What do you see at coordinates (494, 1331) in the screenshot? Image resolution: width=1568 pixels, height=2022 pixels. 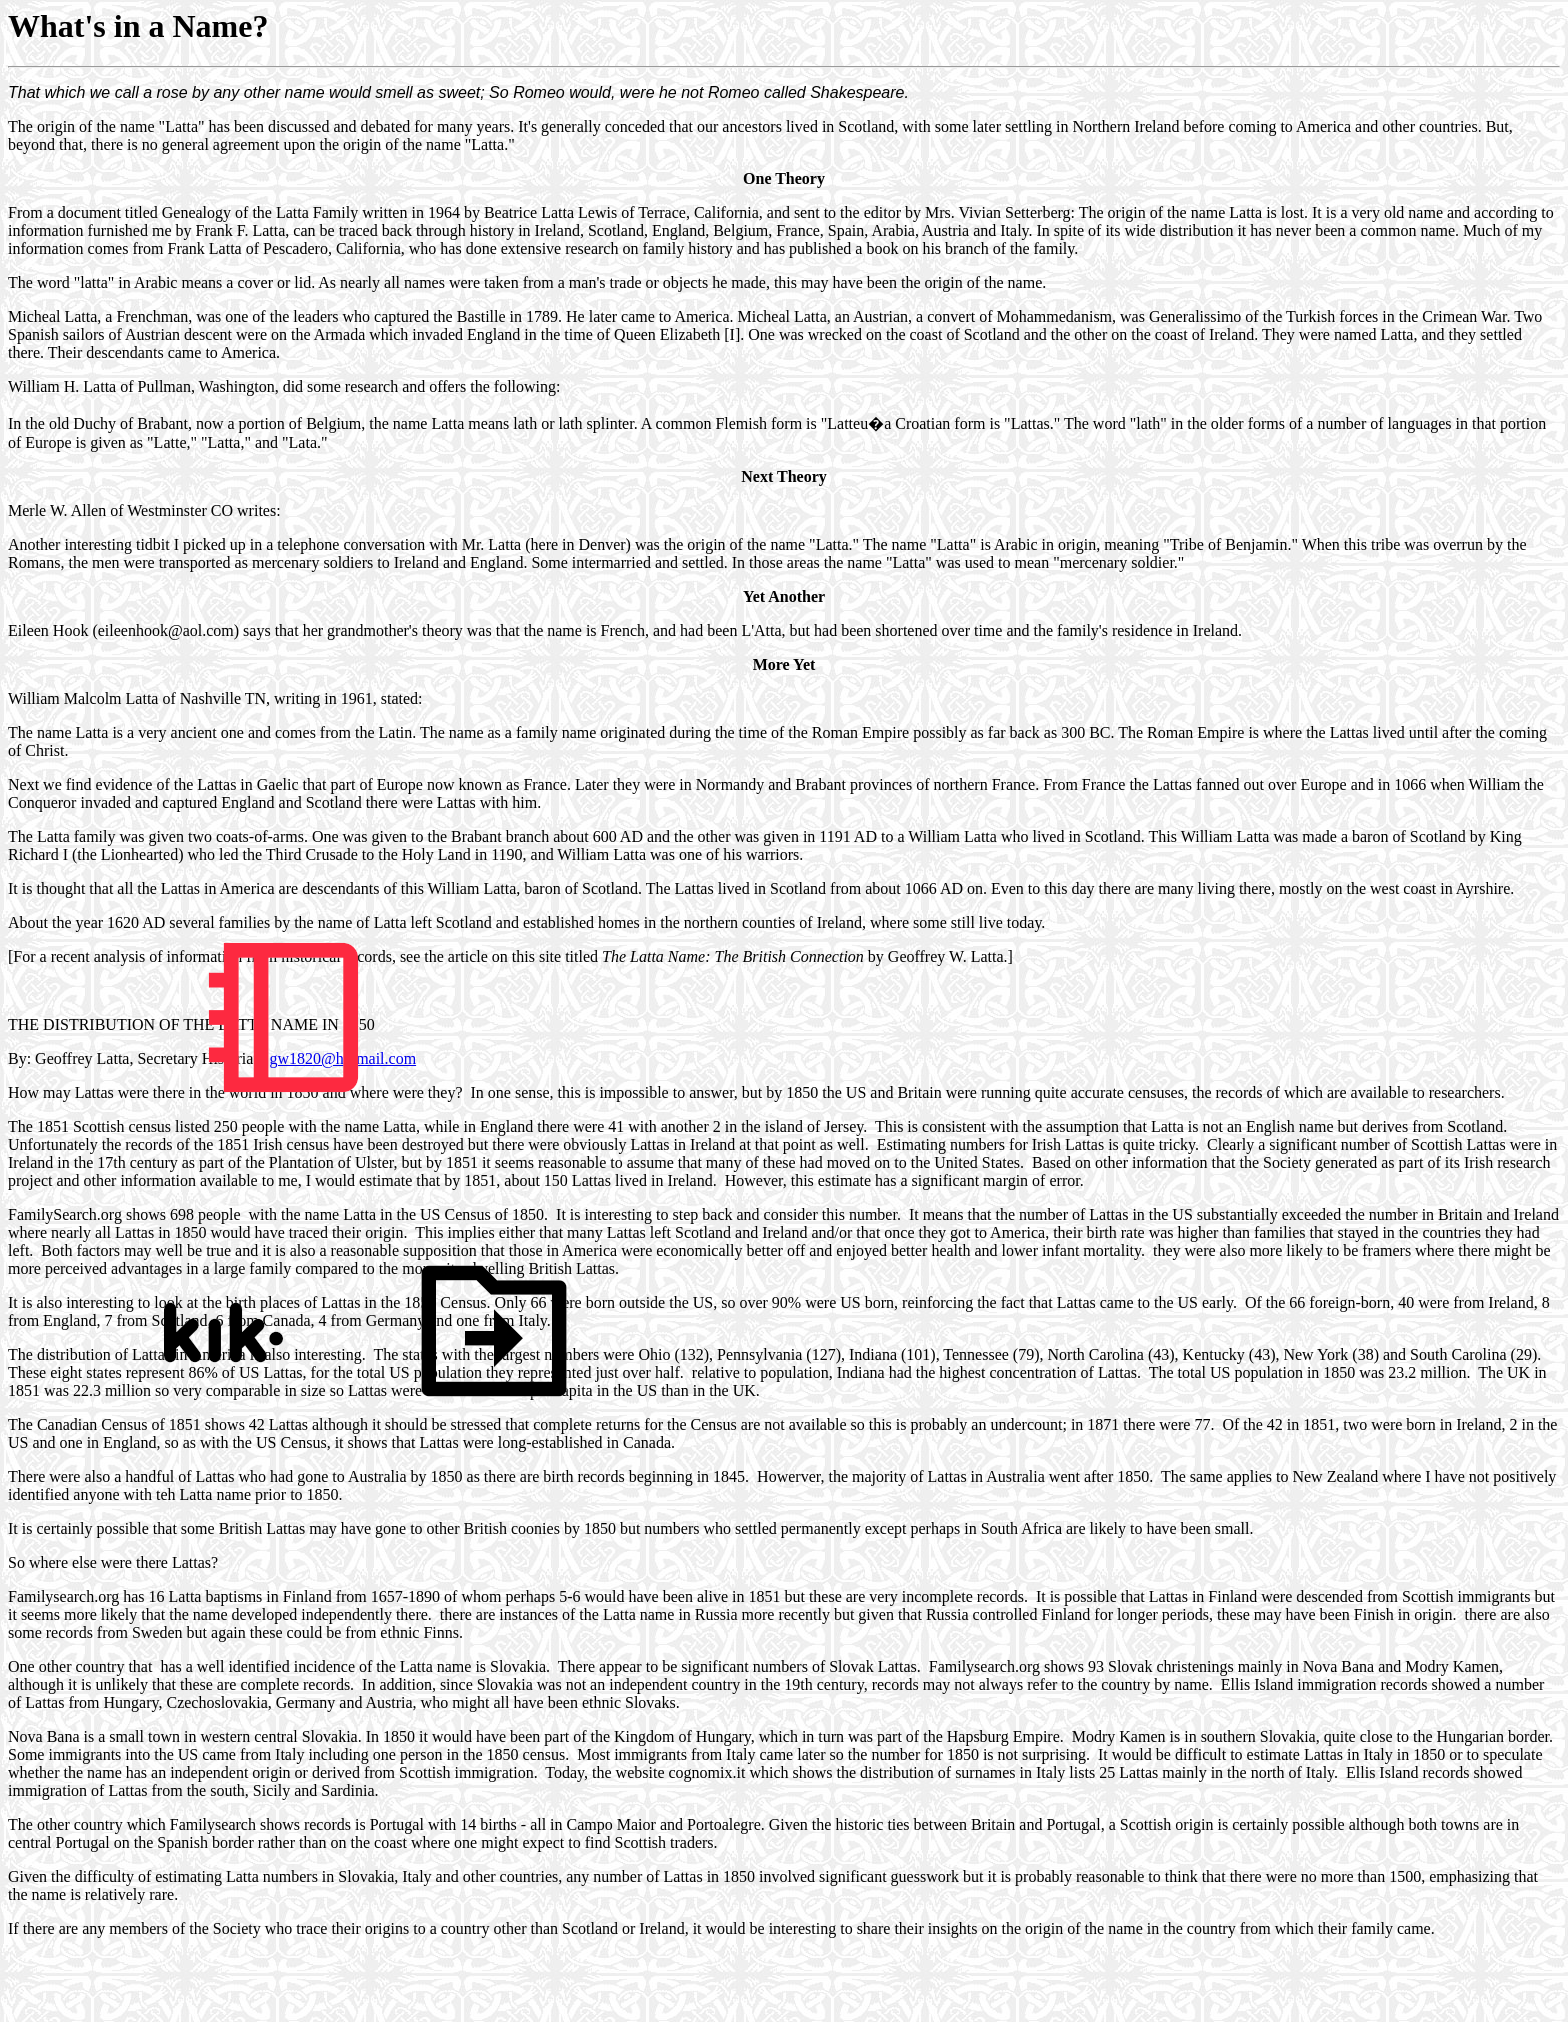 I see `move files to another folder` at bounding box center [494, 1331].